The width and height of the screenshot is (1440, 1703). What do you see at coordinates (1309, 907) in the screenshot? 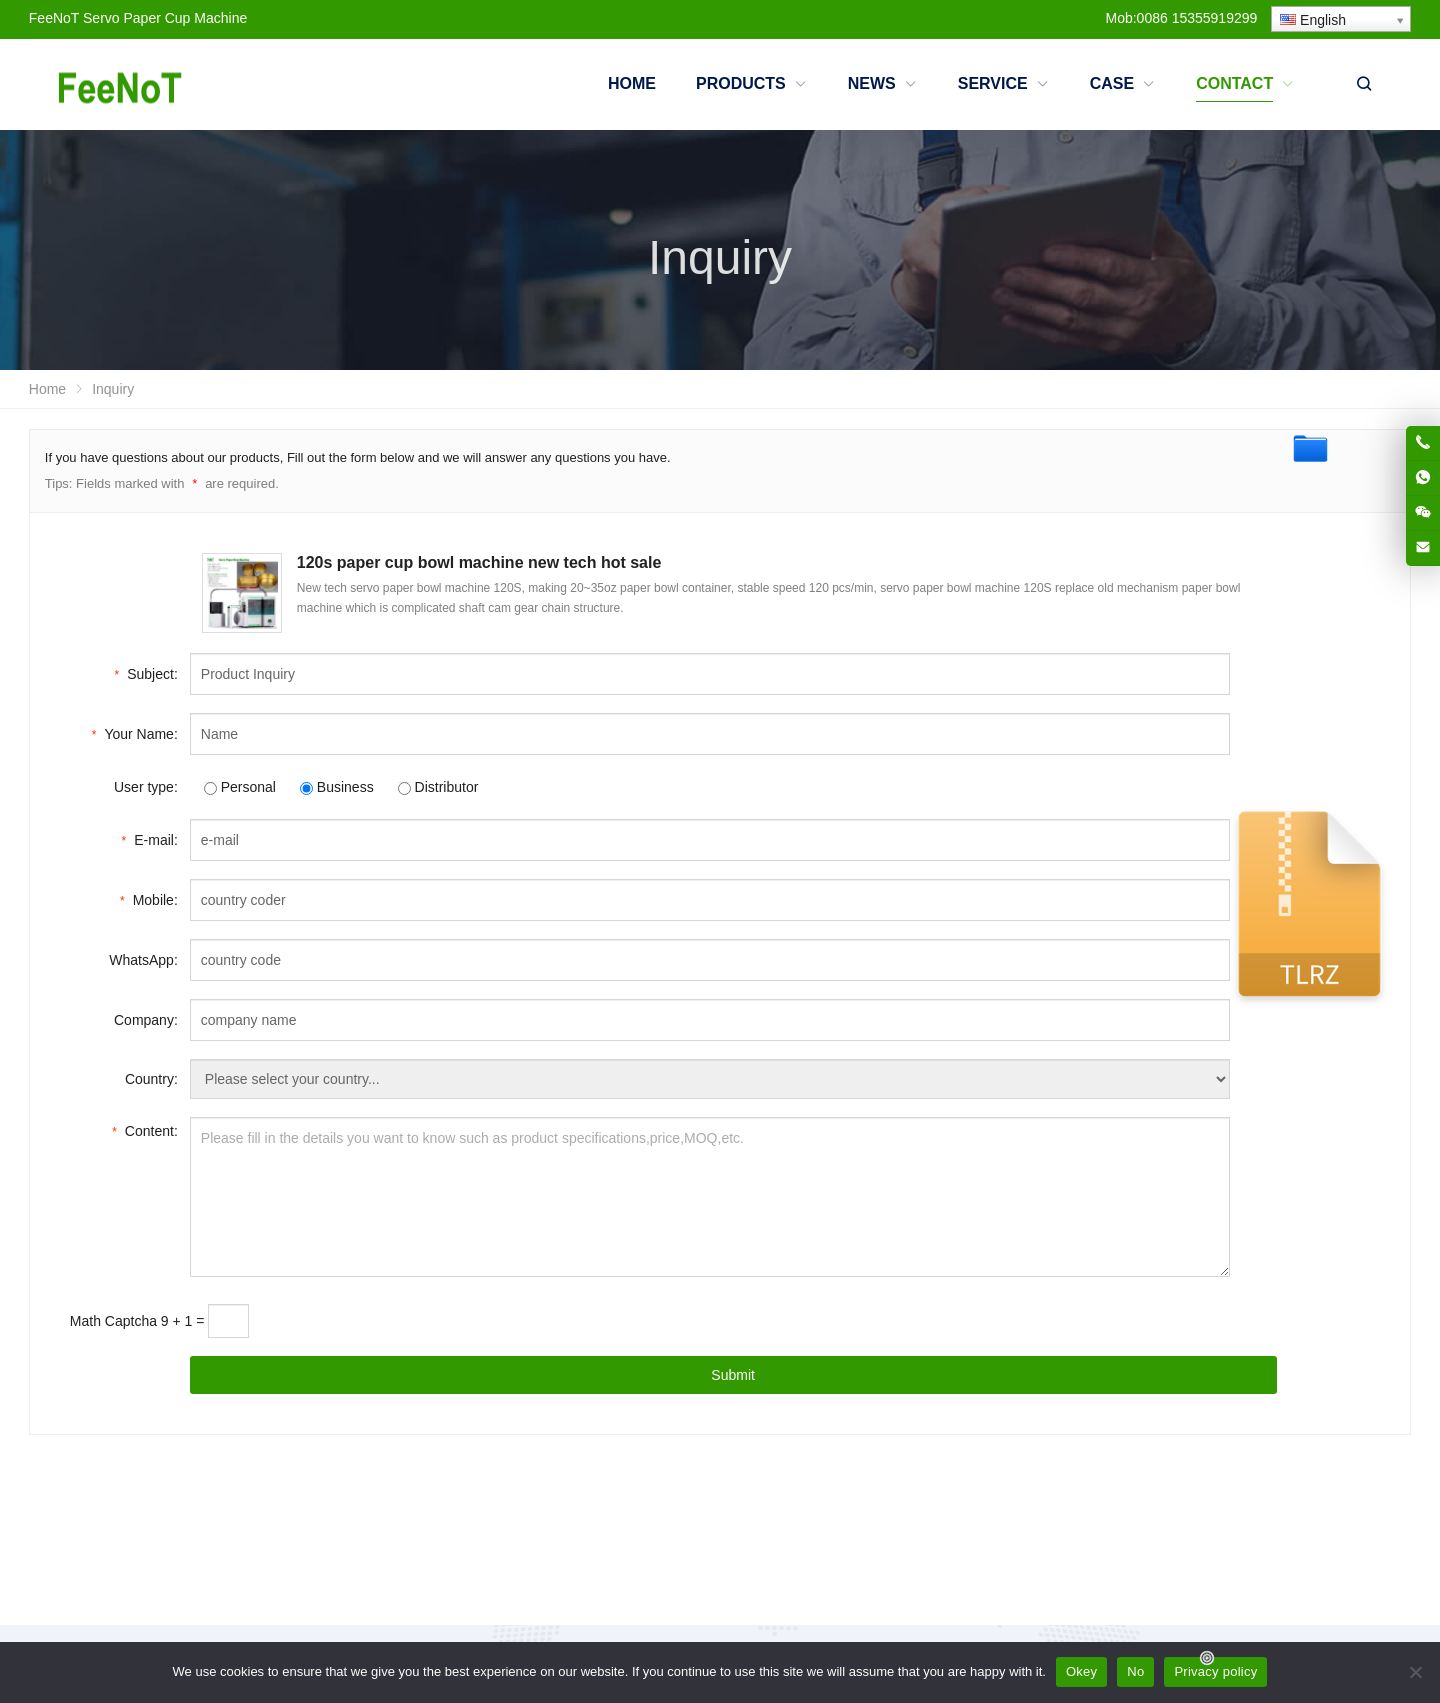
I see `an lrzip-compressed tar archive file` at bounding box center [1309, 907].